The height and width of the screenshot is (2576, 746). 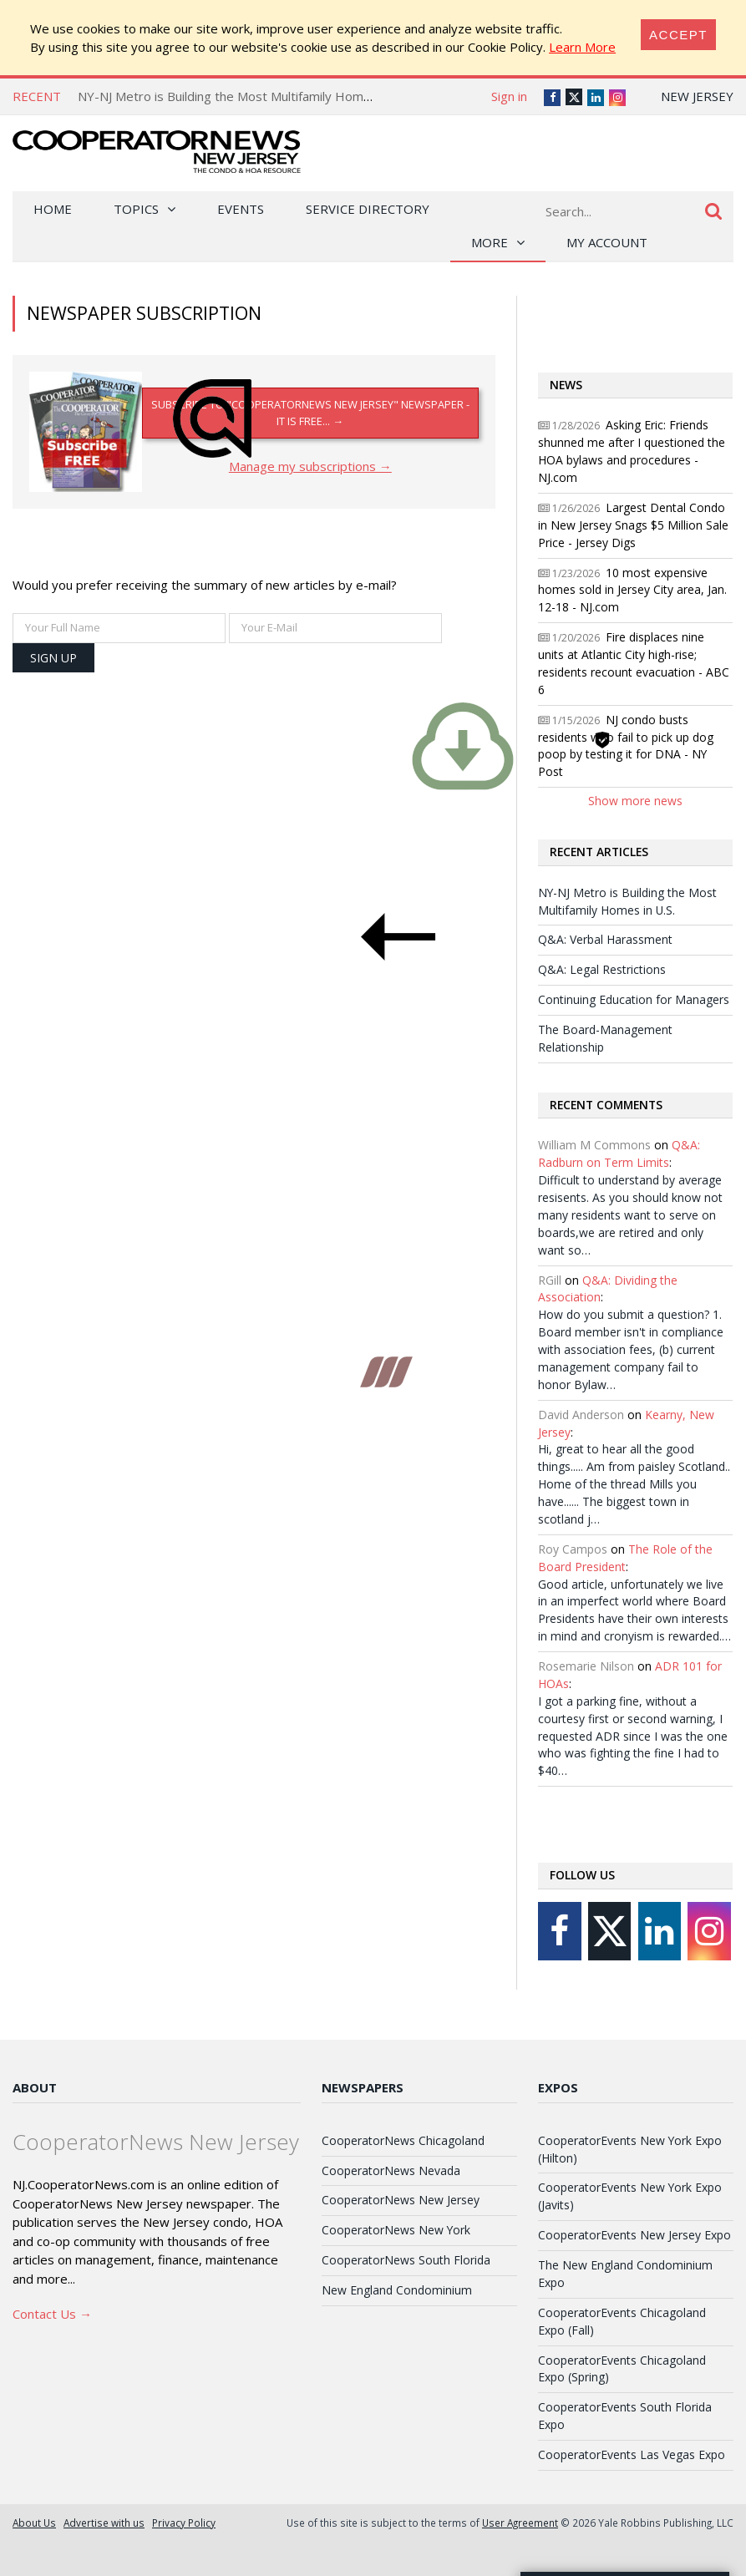 What do you see at coordinates (212, 418) in the screenshot?
I see `search powered by Algolia` at bounding box center [212, 418].